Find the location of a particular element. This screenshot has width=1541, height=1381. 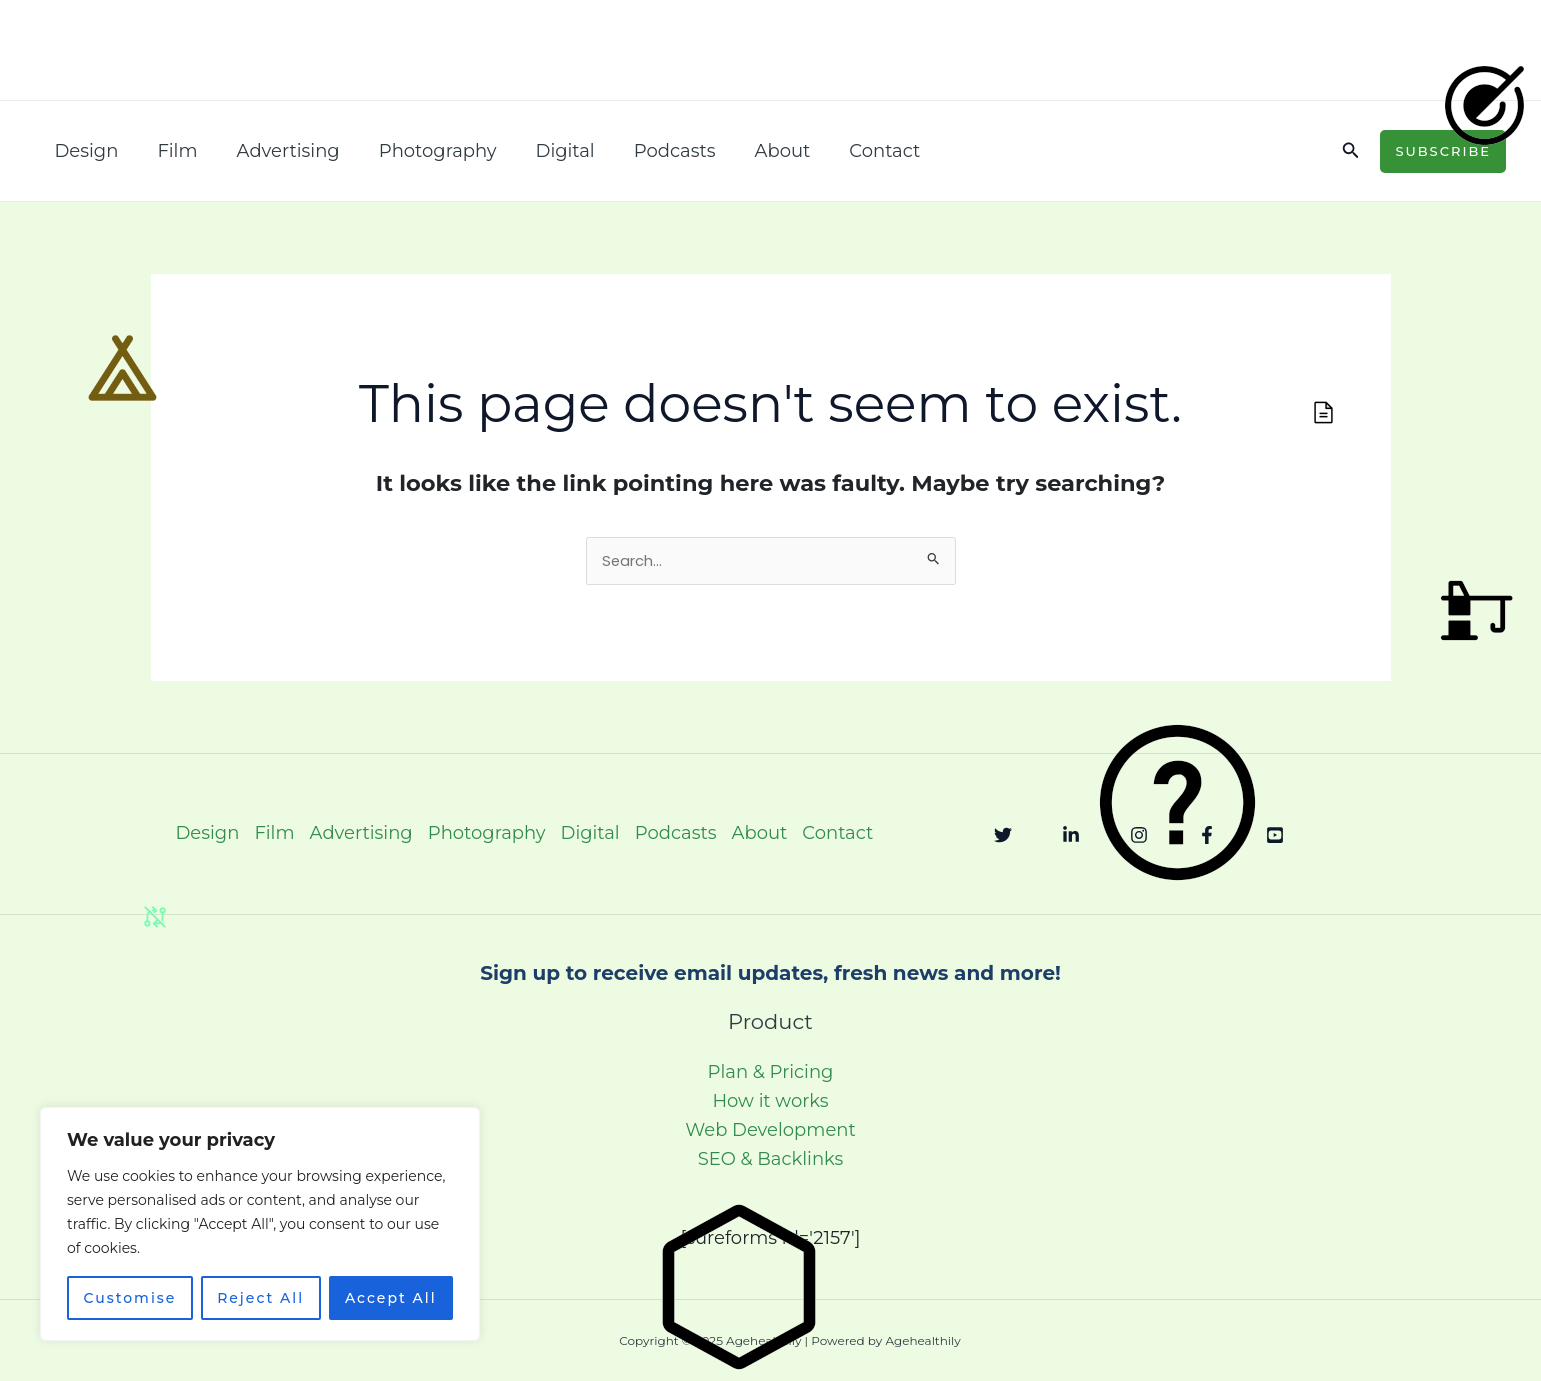

set a goal or target is located at coordinates (1484, 105).